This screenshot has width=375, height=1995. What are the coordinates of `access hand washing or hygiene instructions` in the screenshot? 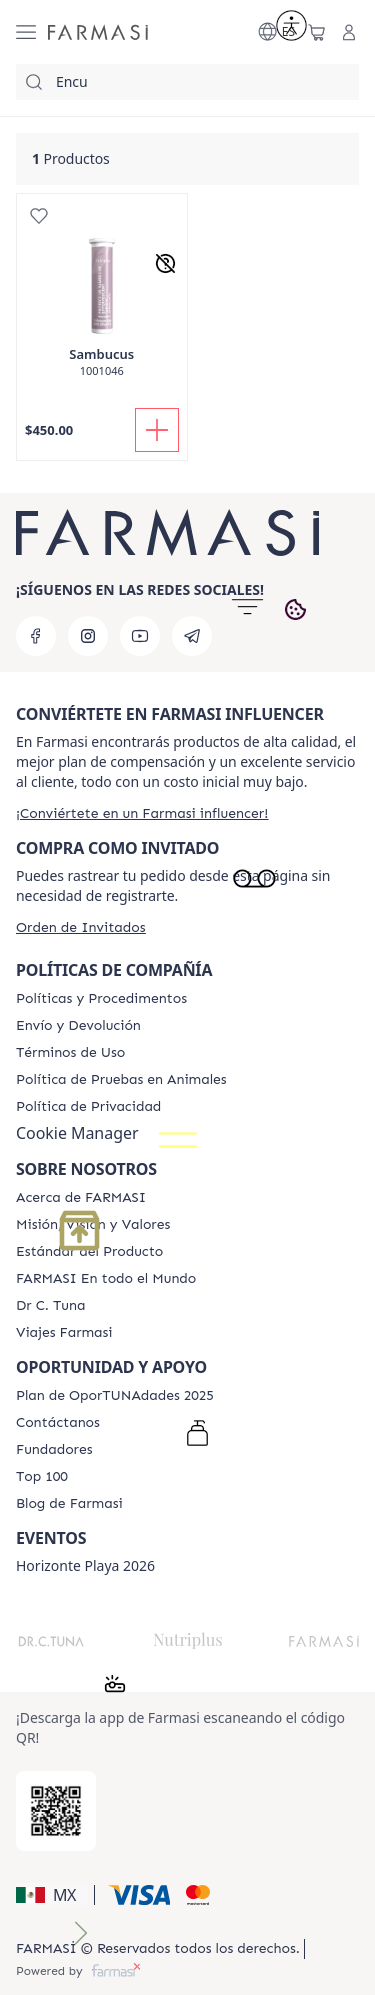 It's located at (197, 1433).